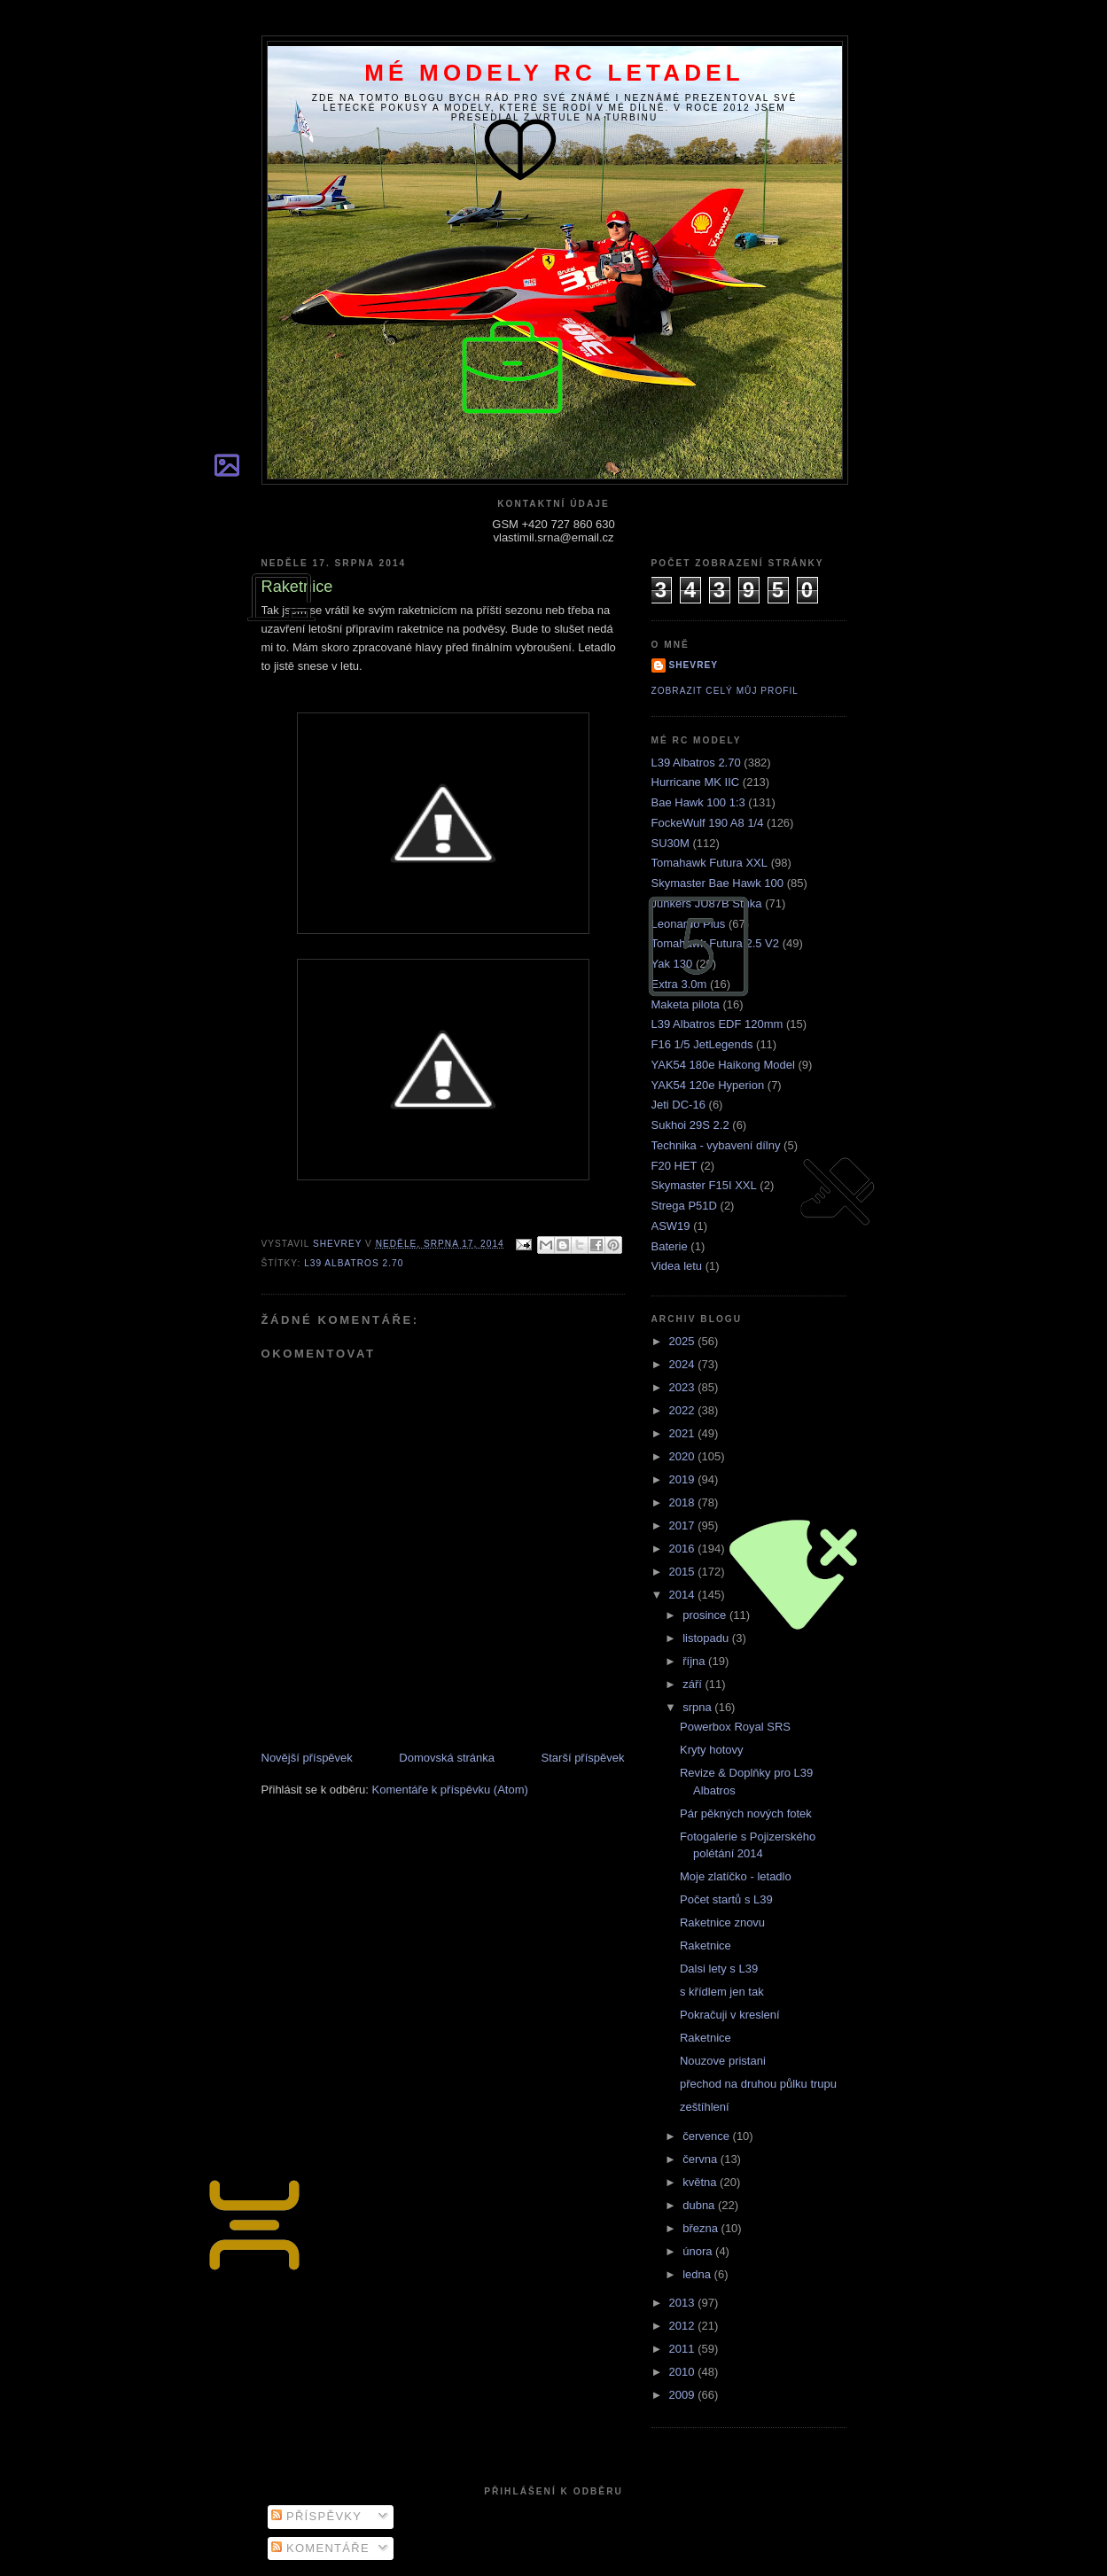 This screenshot has height=2576, width=1107. I want to click on access work or business-related content, so click(512, 371).